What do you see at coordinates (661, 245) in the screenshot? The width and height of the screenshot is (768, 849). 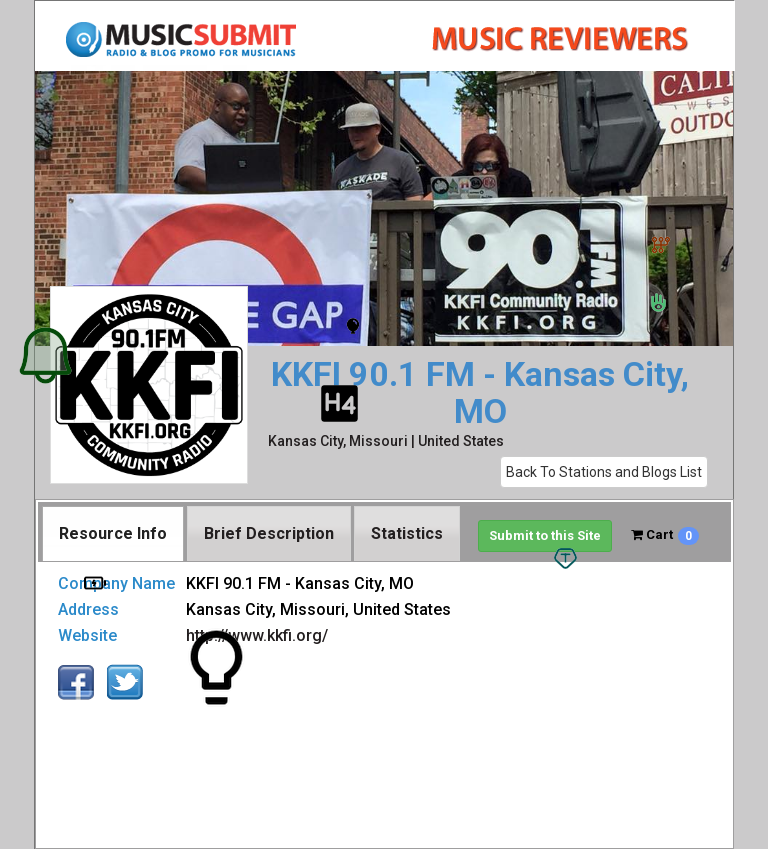 I see `select manual transmission mode` at bounding box center [661, 245].